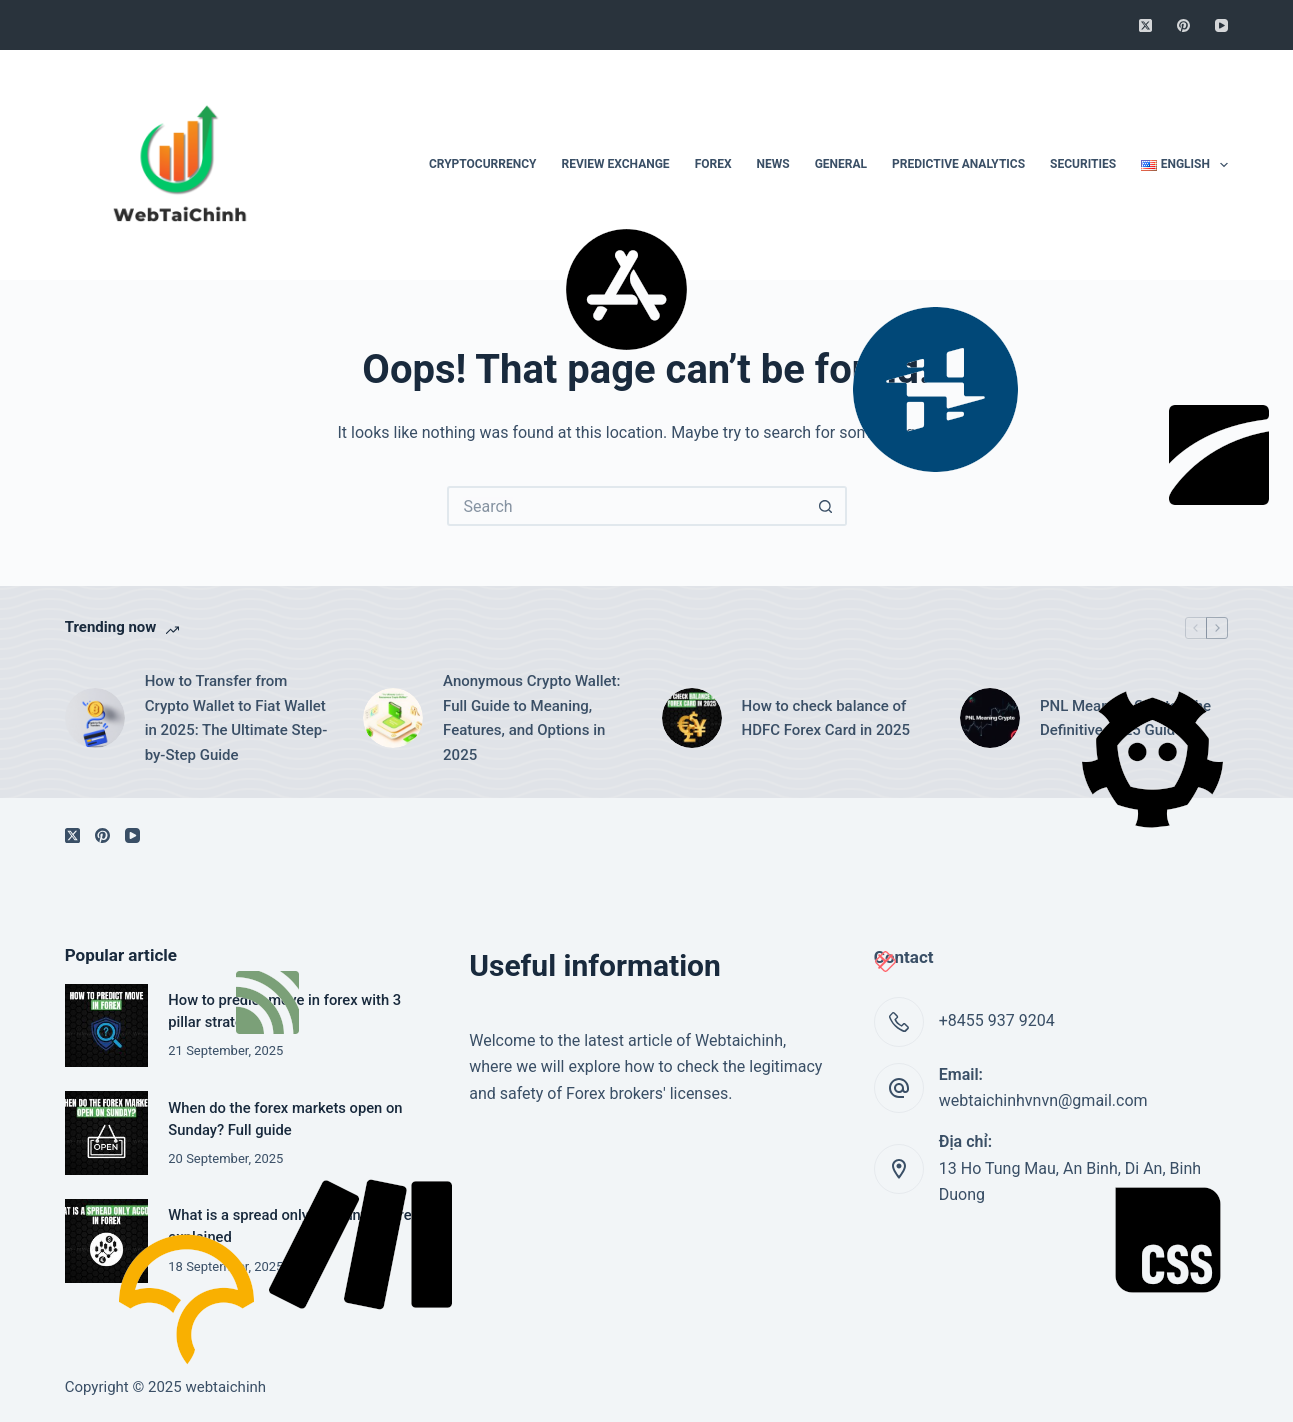 This screenshot has height=1422, width=1293. What do you see at coordinates (935, 389) in the screenshot?
I see `visit hackster.io hardware community` at bounding box center [935, 389].